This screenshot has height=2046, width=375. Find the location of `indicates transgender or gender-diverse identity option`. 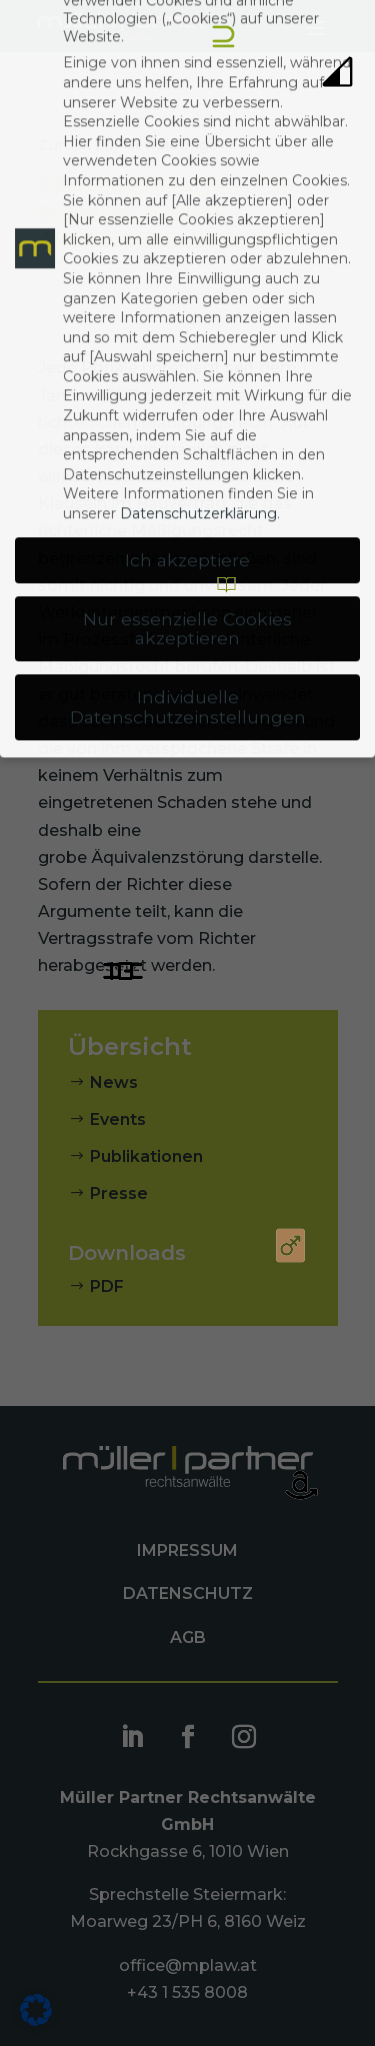

indicates transgender or gender-diverse identity option is located at coordinates (290, 1245).